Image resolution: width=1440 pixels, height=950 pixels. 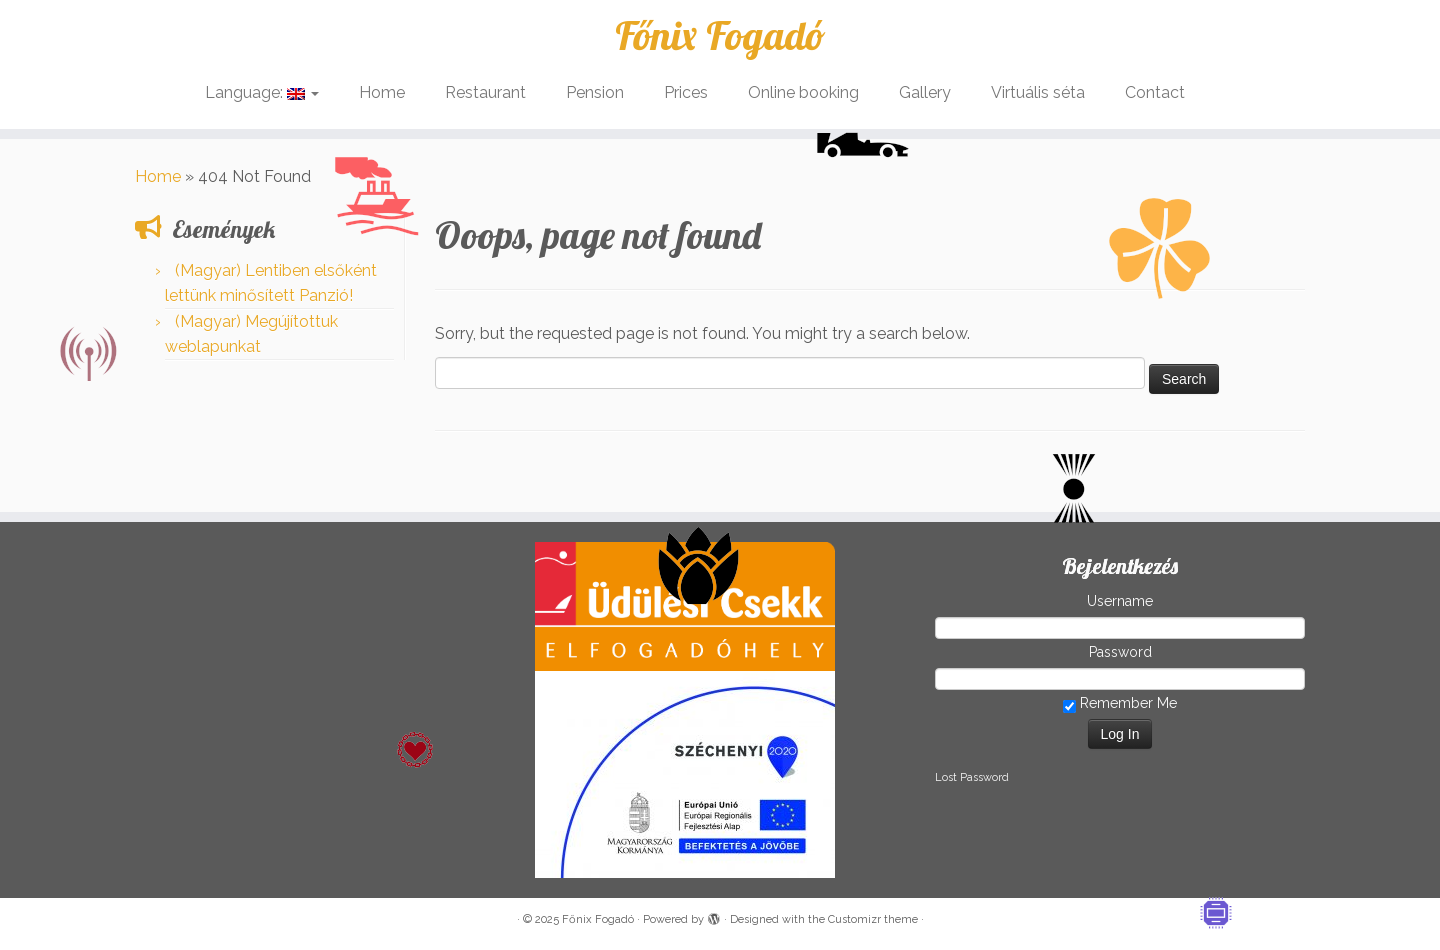 I want to click on access formula 1 racing game or content, so click(x=863, y=145).